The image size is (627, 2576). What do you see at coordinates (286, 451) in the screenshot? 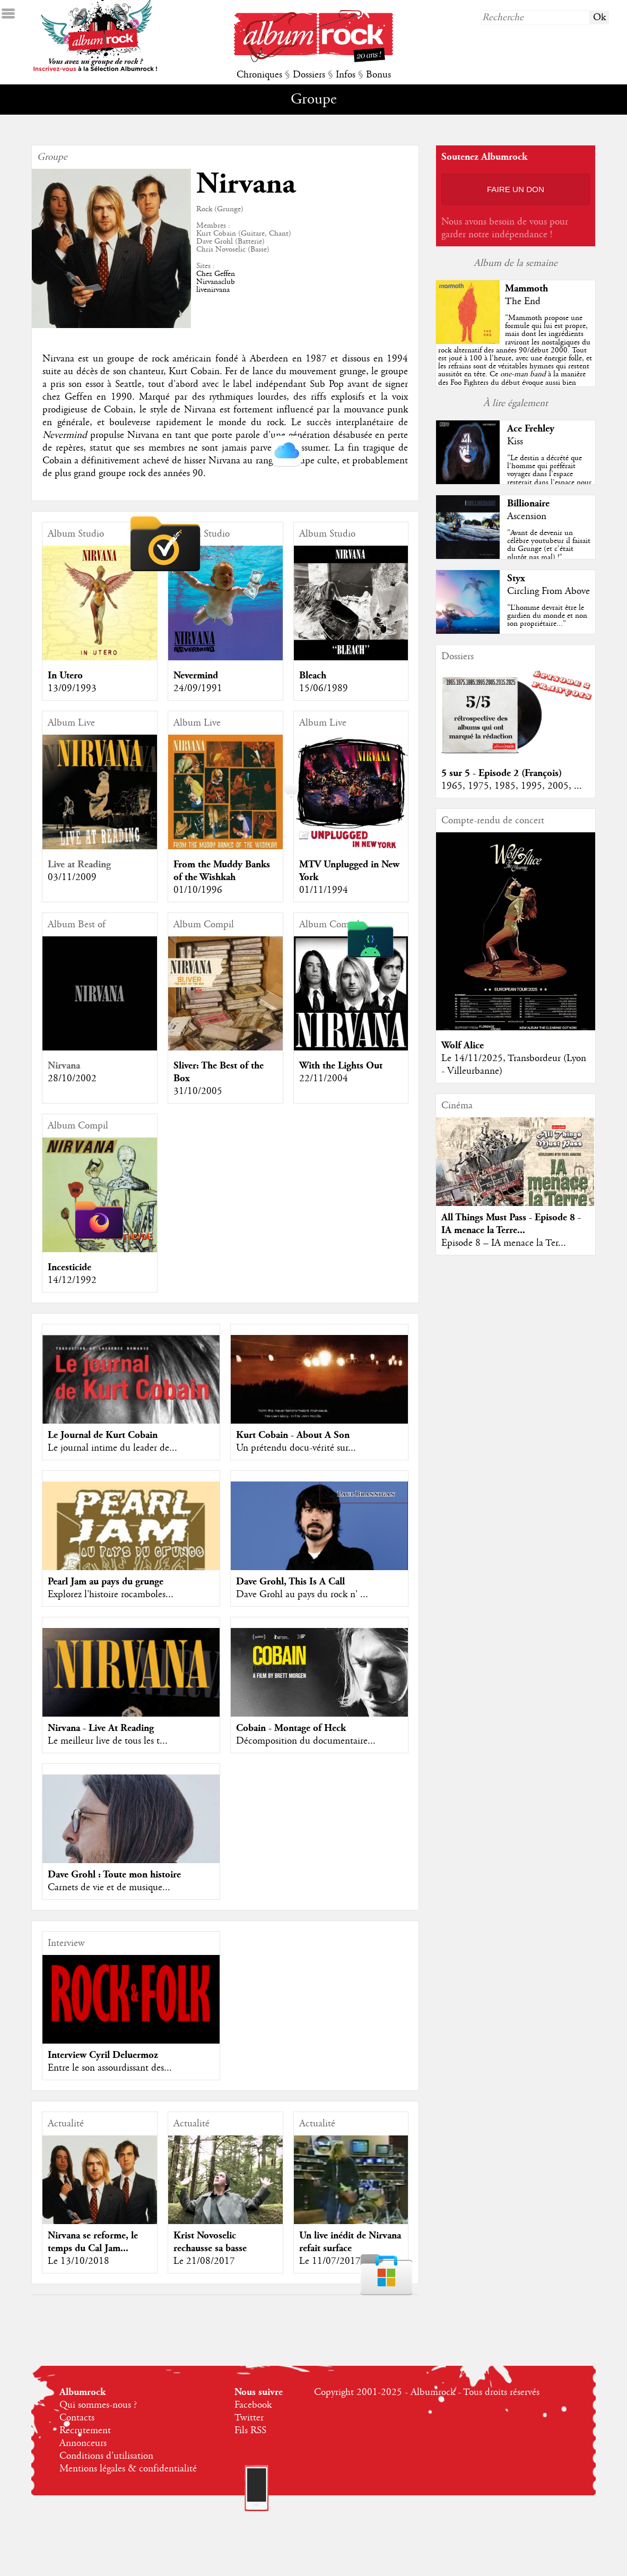
I see `open iCloud Drive folder` at bounding box center [286, 451].